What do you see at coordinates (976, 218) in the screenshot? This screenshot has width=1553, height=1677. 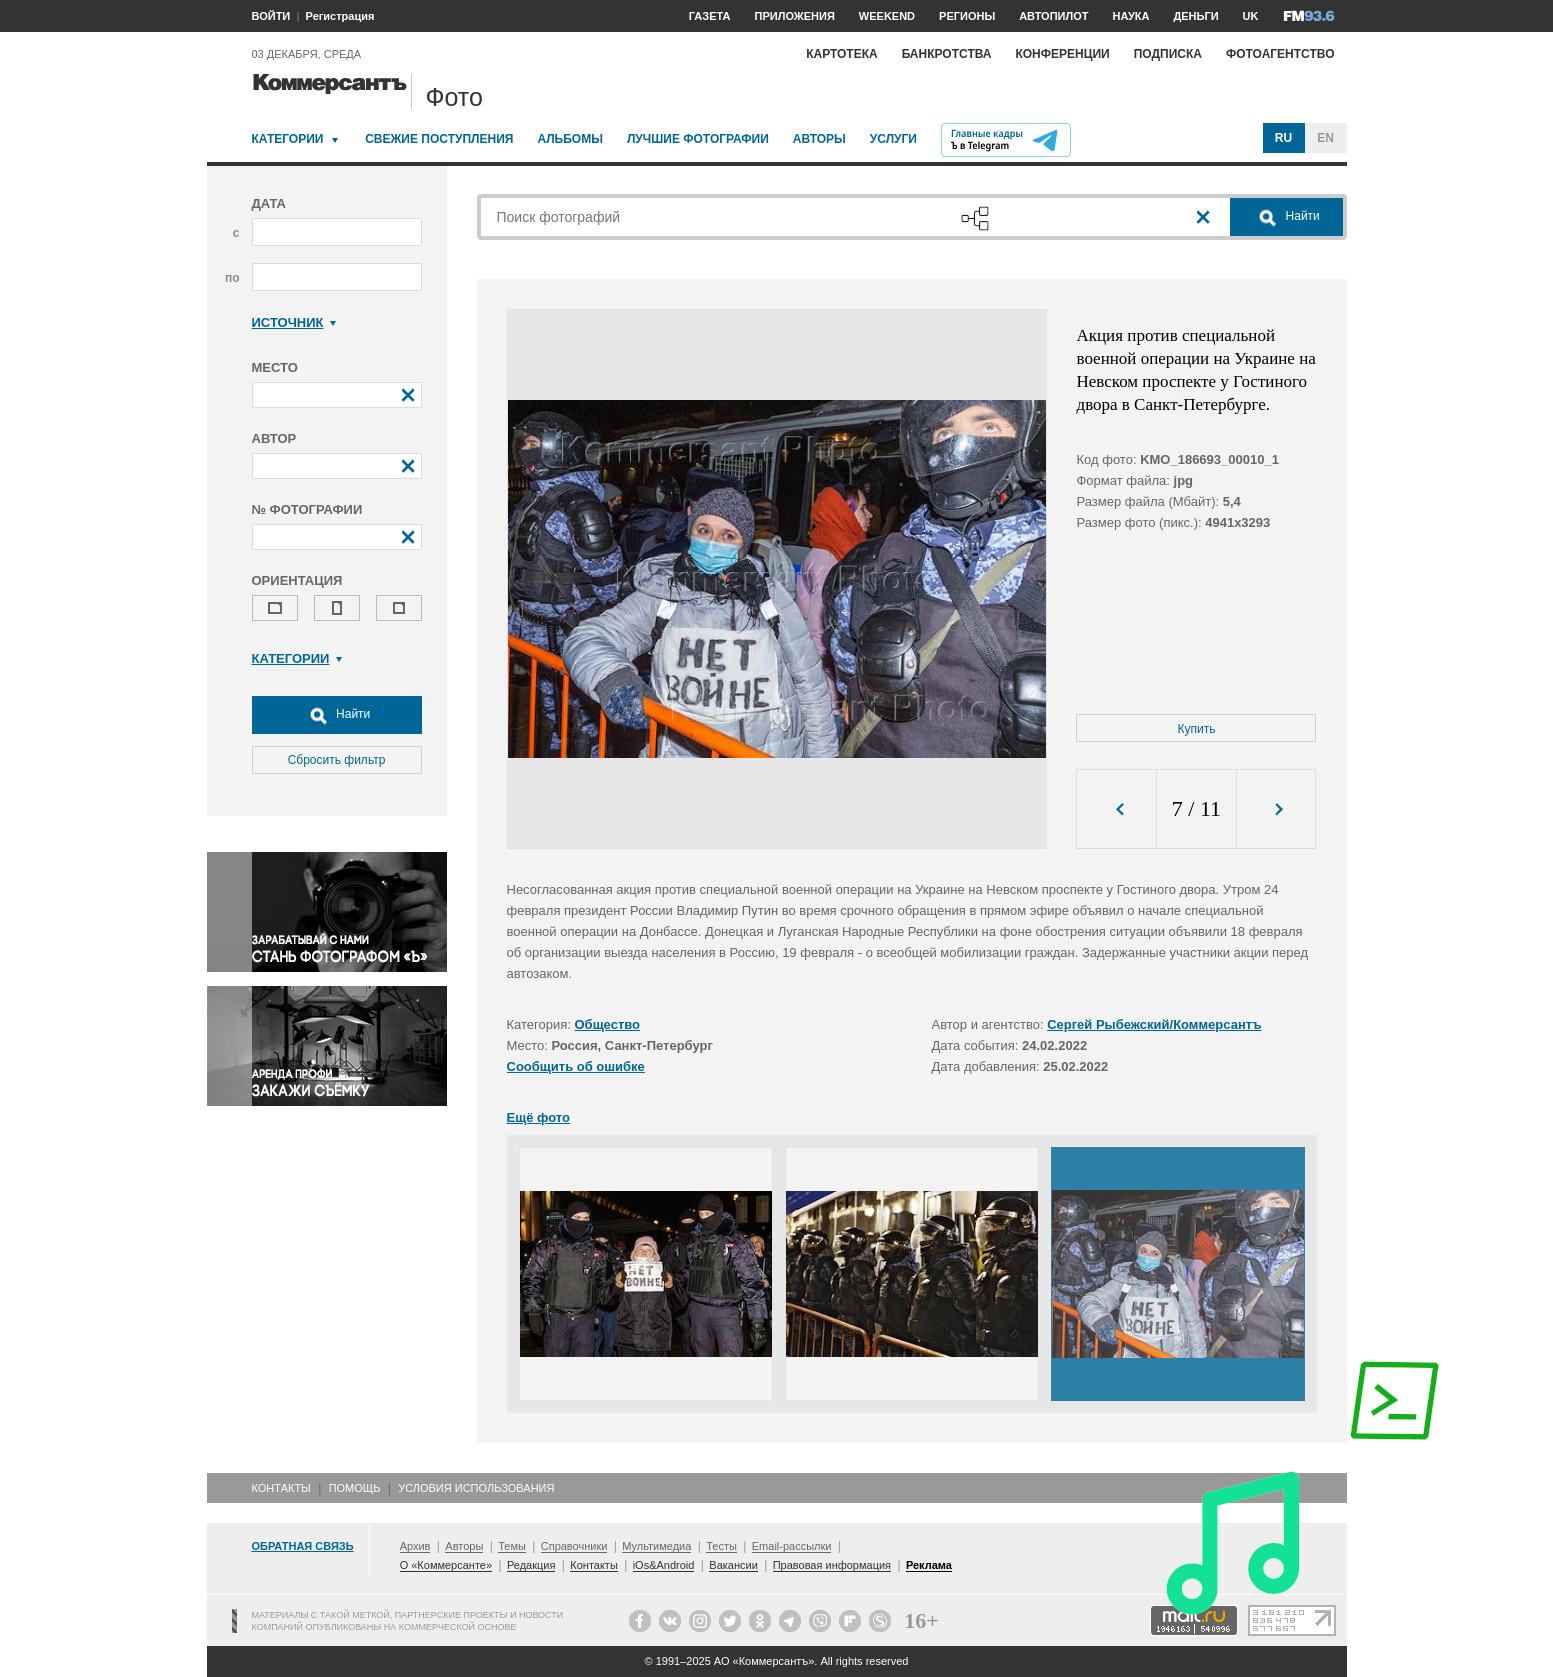 I see `view hierarchical data or folder structure` at bounding box center [976, 218].